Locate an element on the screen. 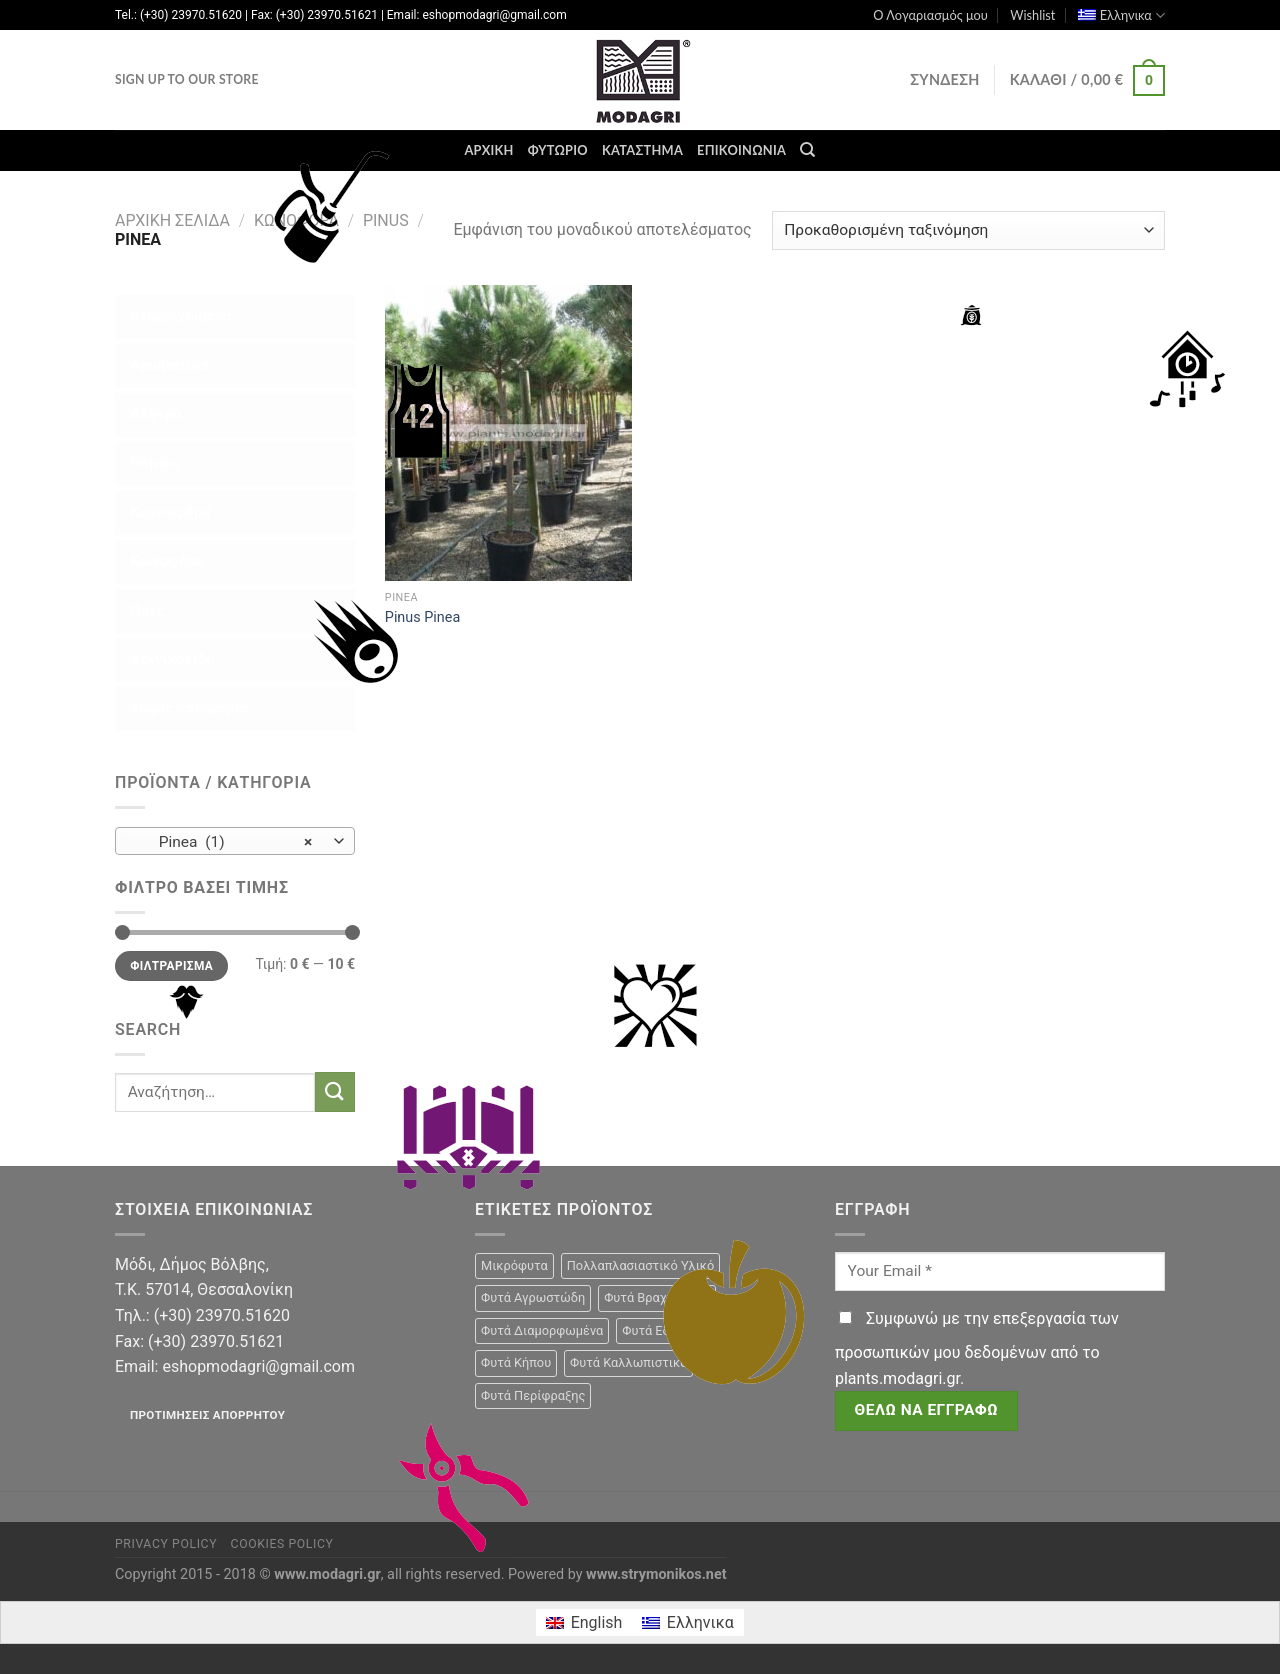 This screenshot has width=1280, height=1674. select beard style for character customization is located at coordinates (186, 1001).